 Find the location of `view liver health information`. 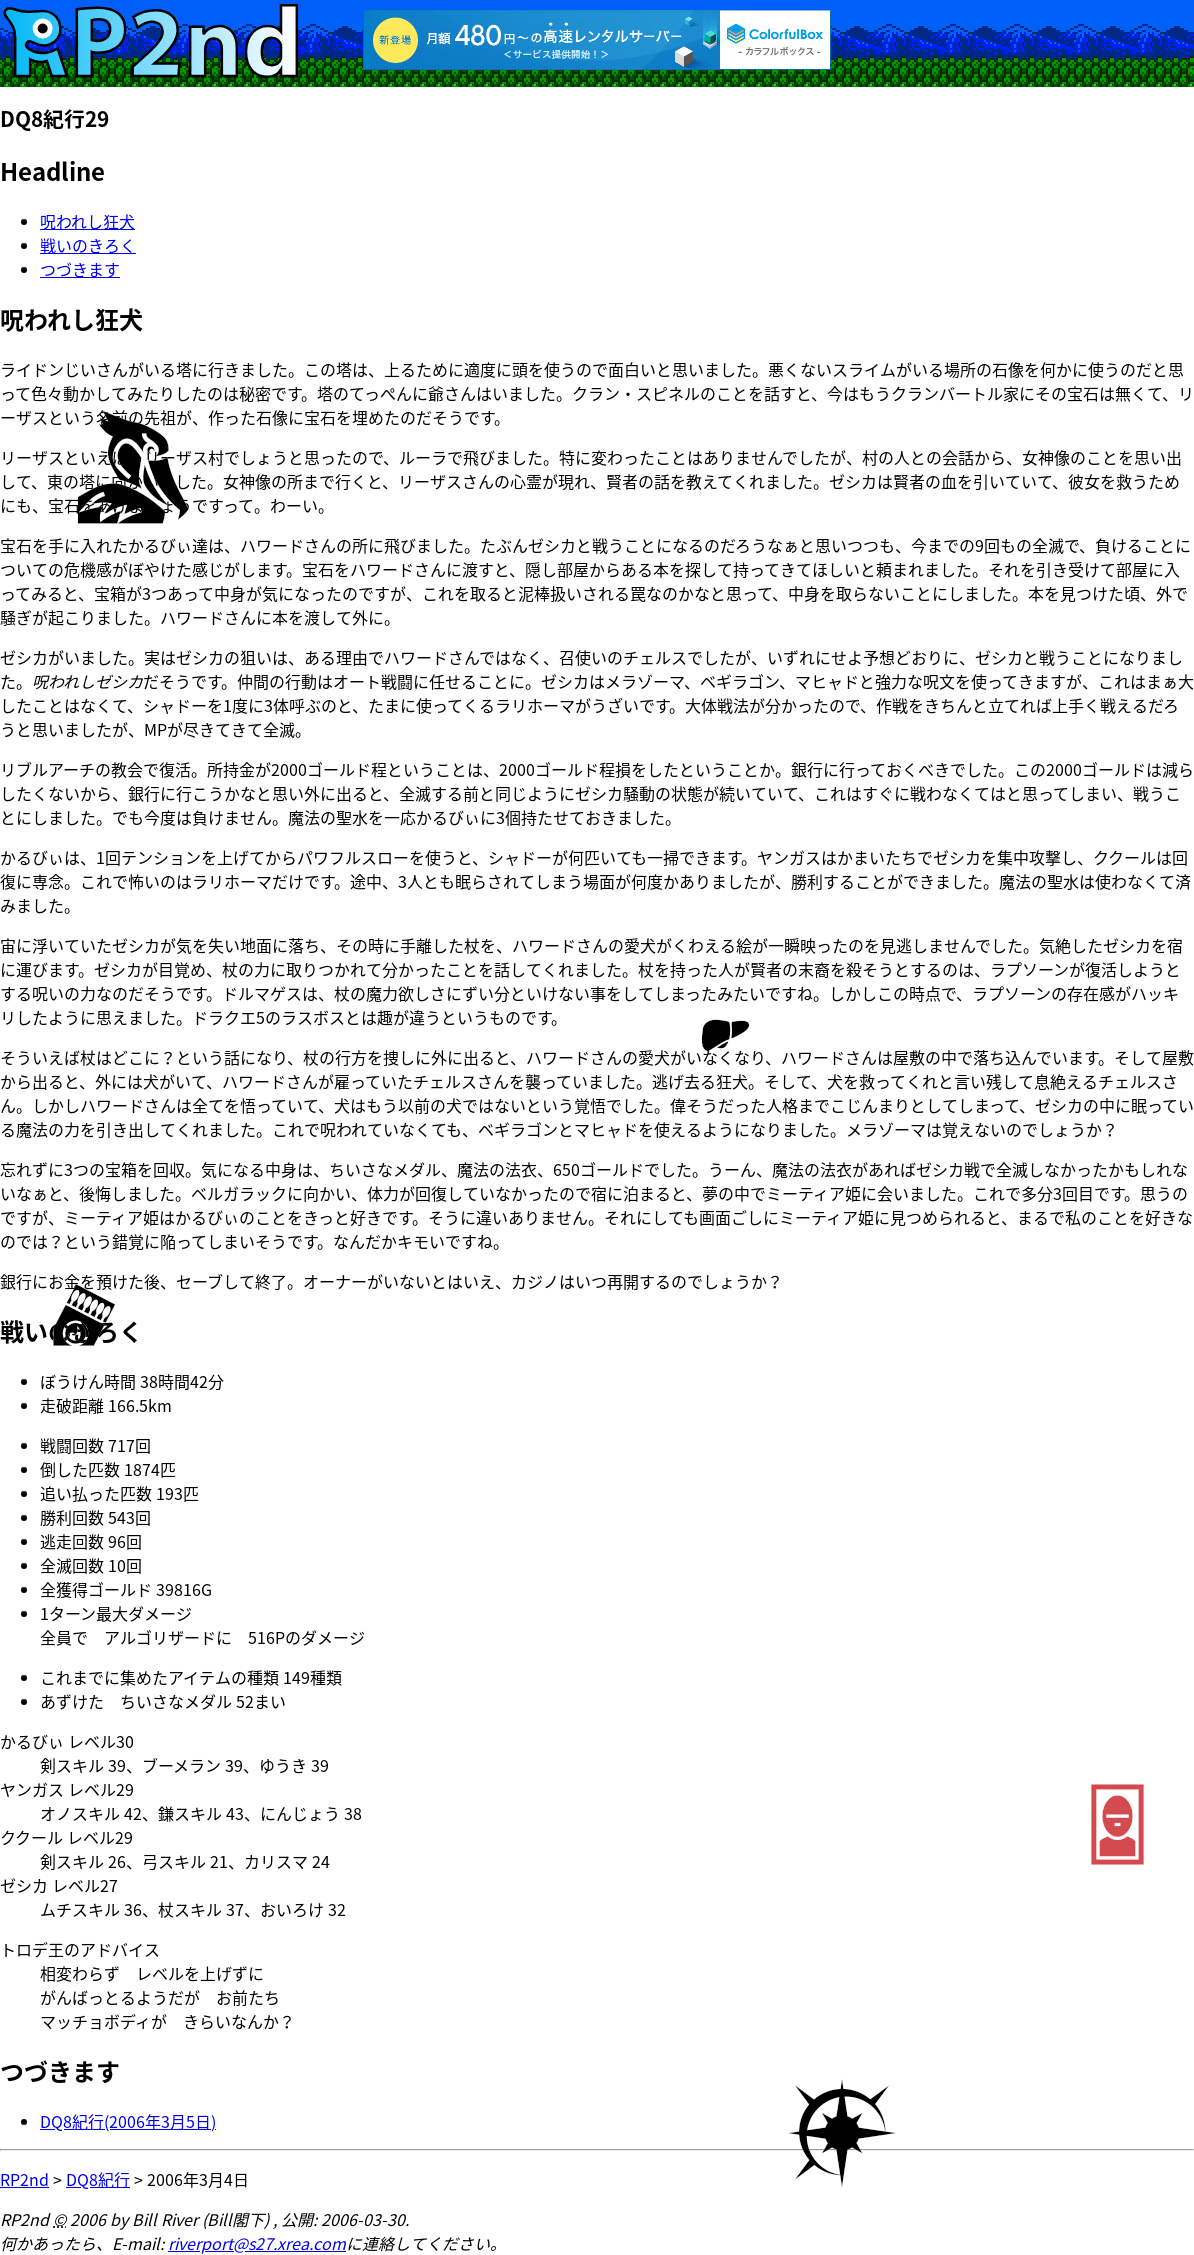

view liver health information is located at coordinates (725, 1035).